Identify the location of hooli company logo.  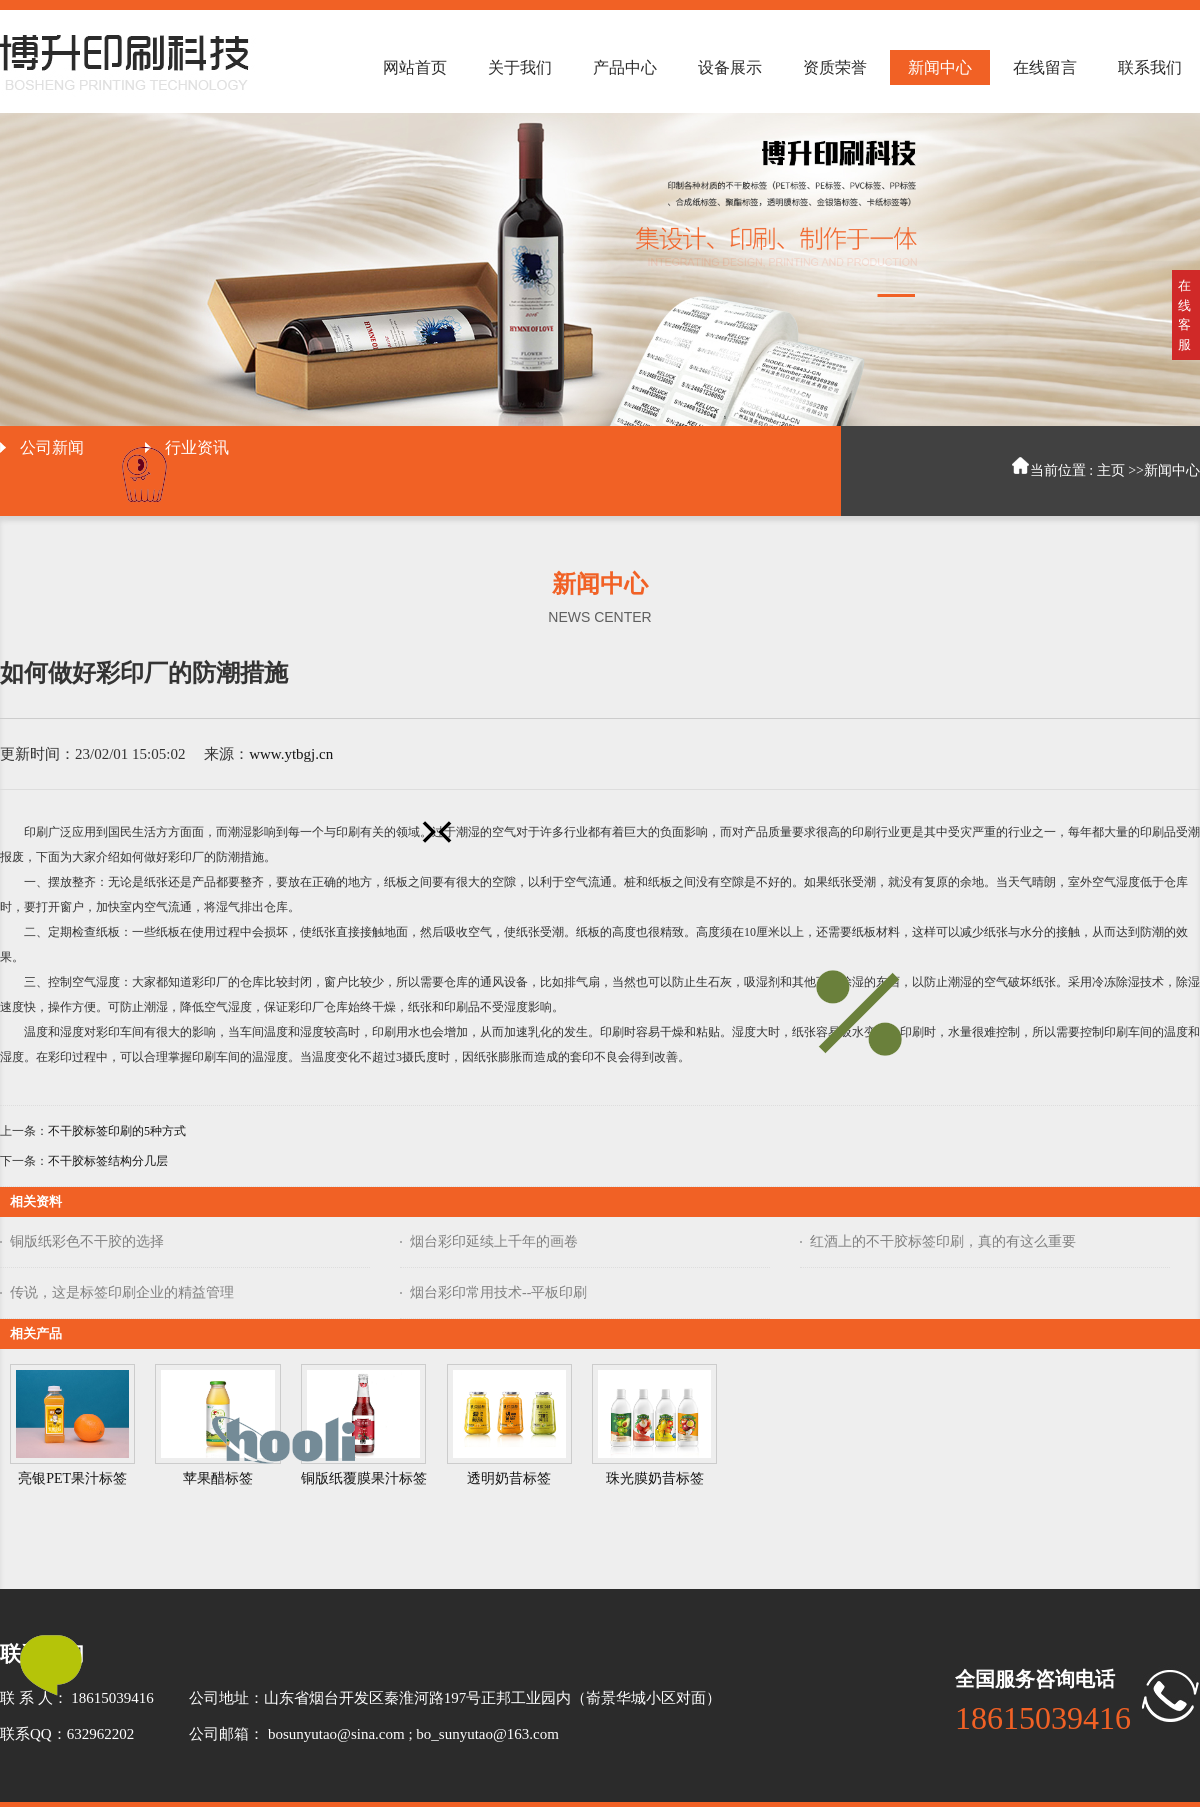
(283, 1439).